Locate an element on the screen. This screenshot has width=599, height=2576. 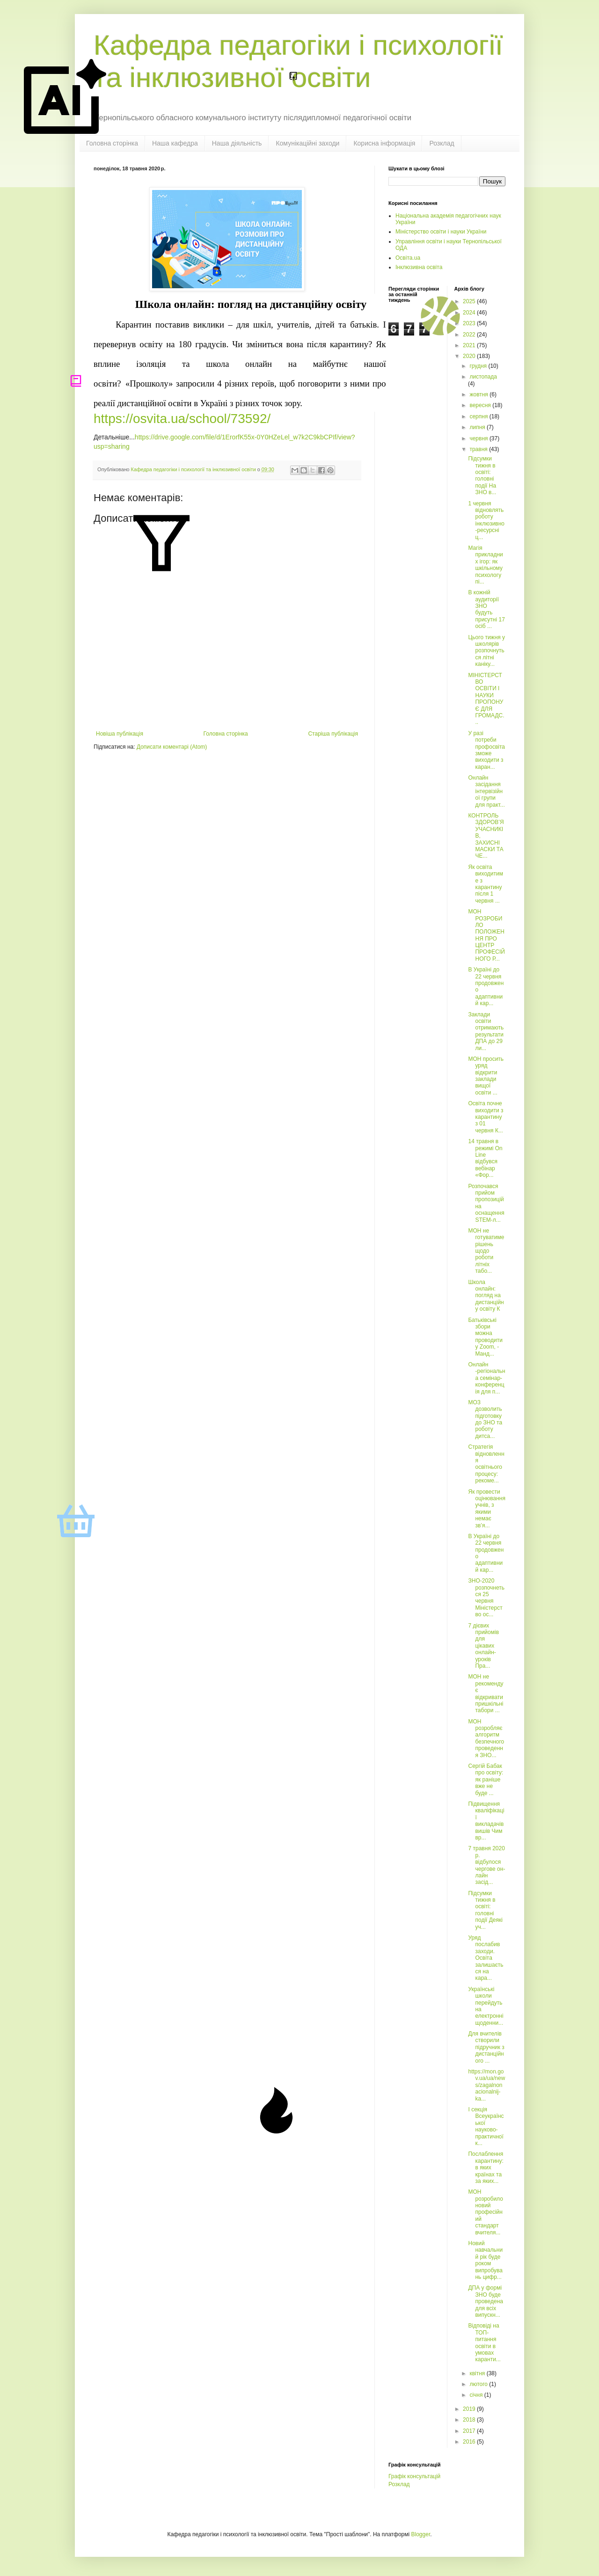
view commit history for a repository is located at coordinates (293, 76).